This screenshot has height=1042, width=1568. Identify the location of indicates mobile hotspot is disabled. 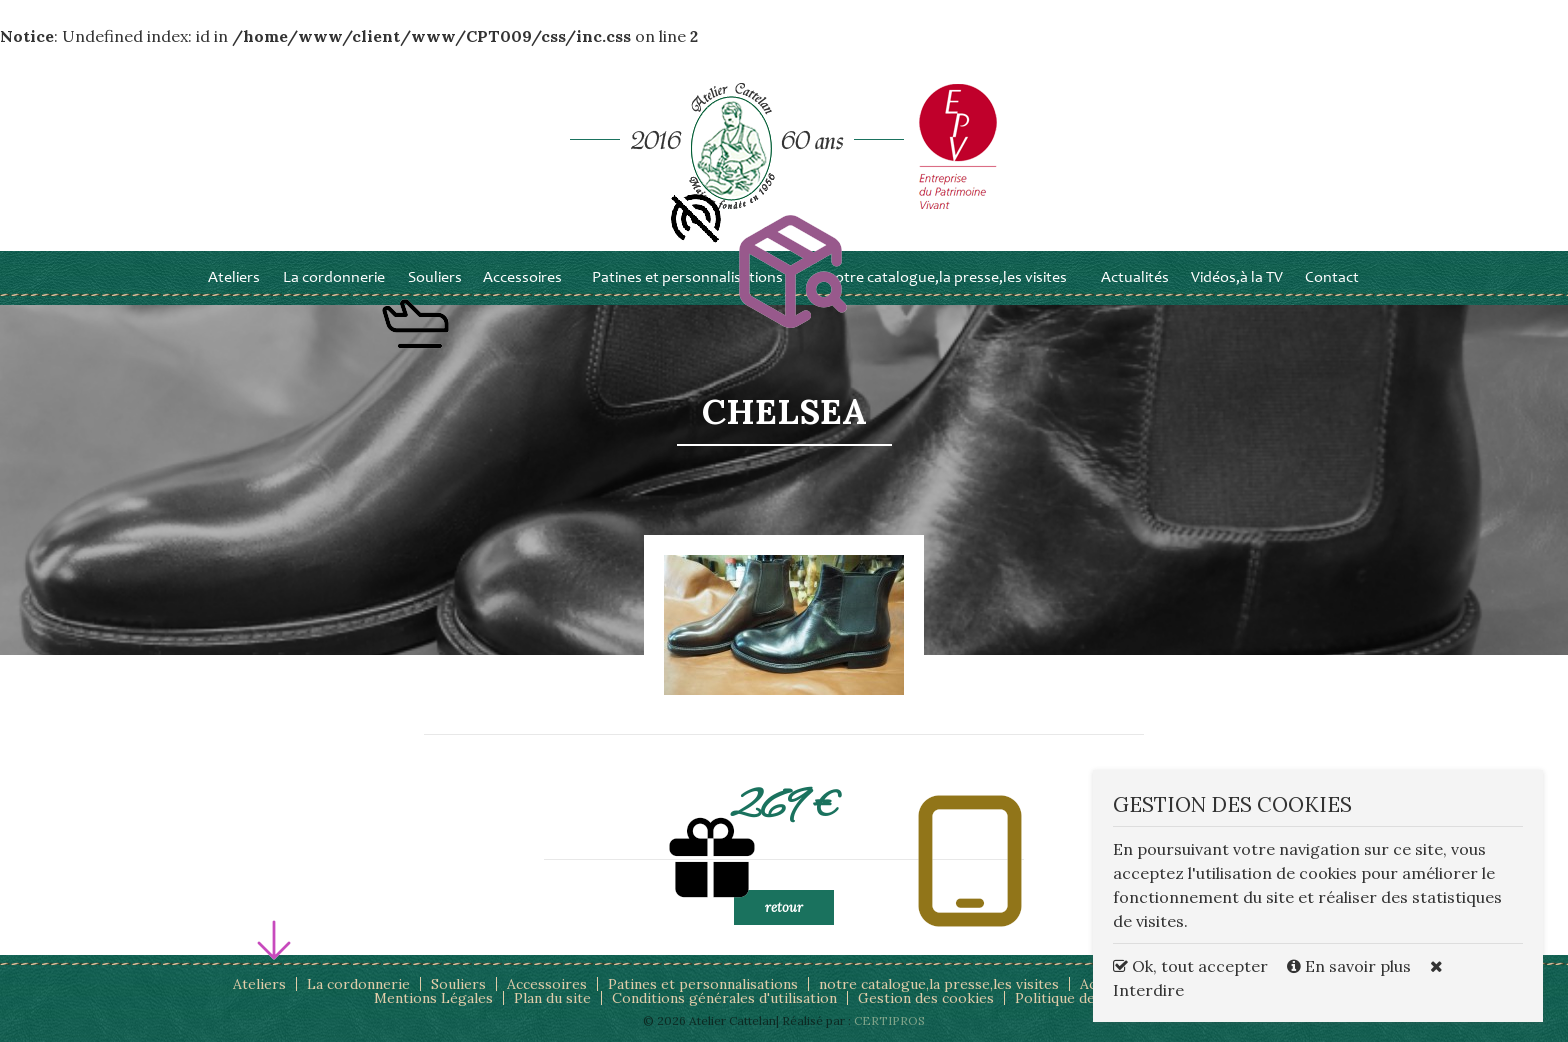
(696, 219).